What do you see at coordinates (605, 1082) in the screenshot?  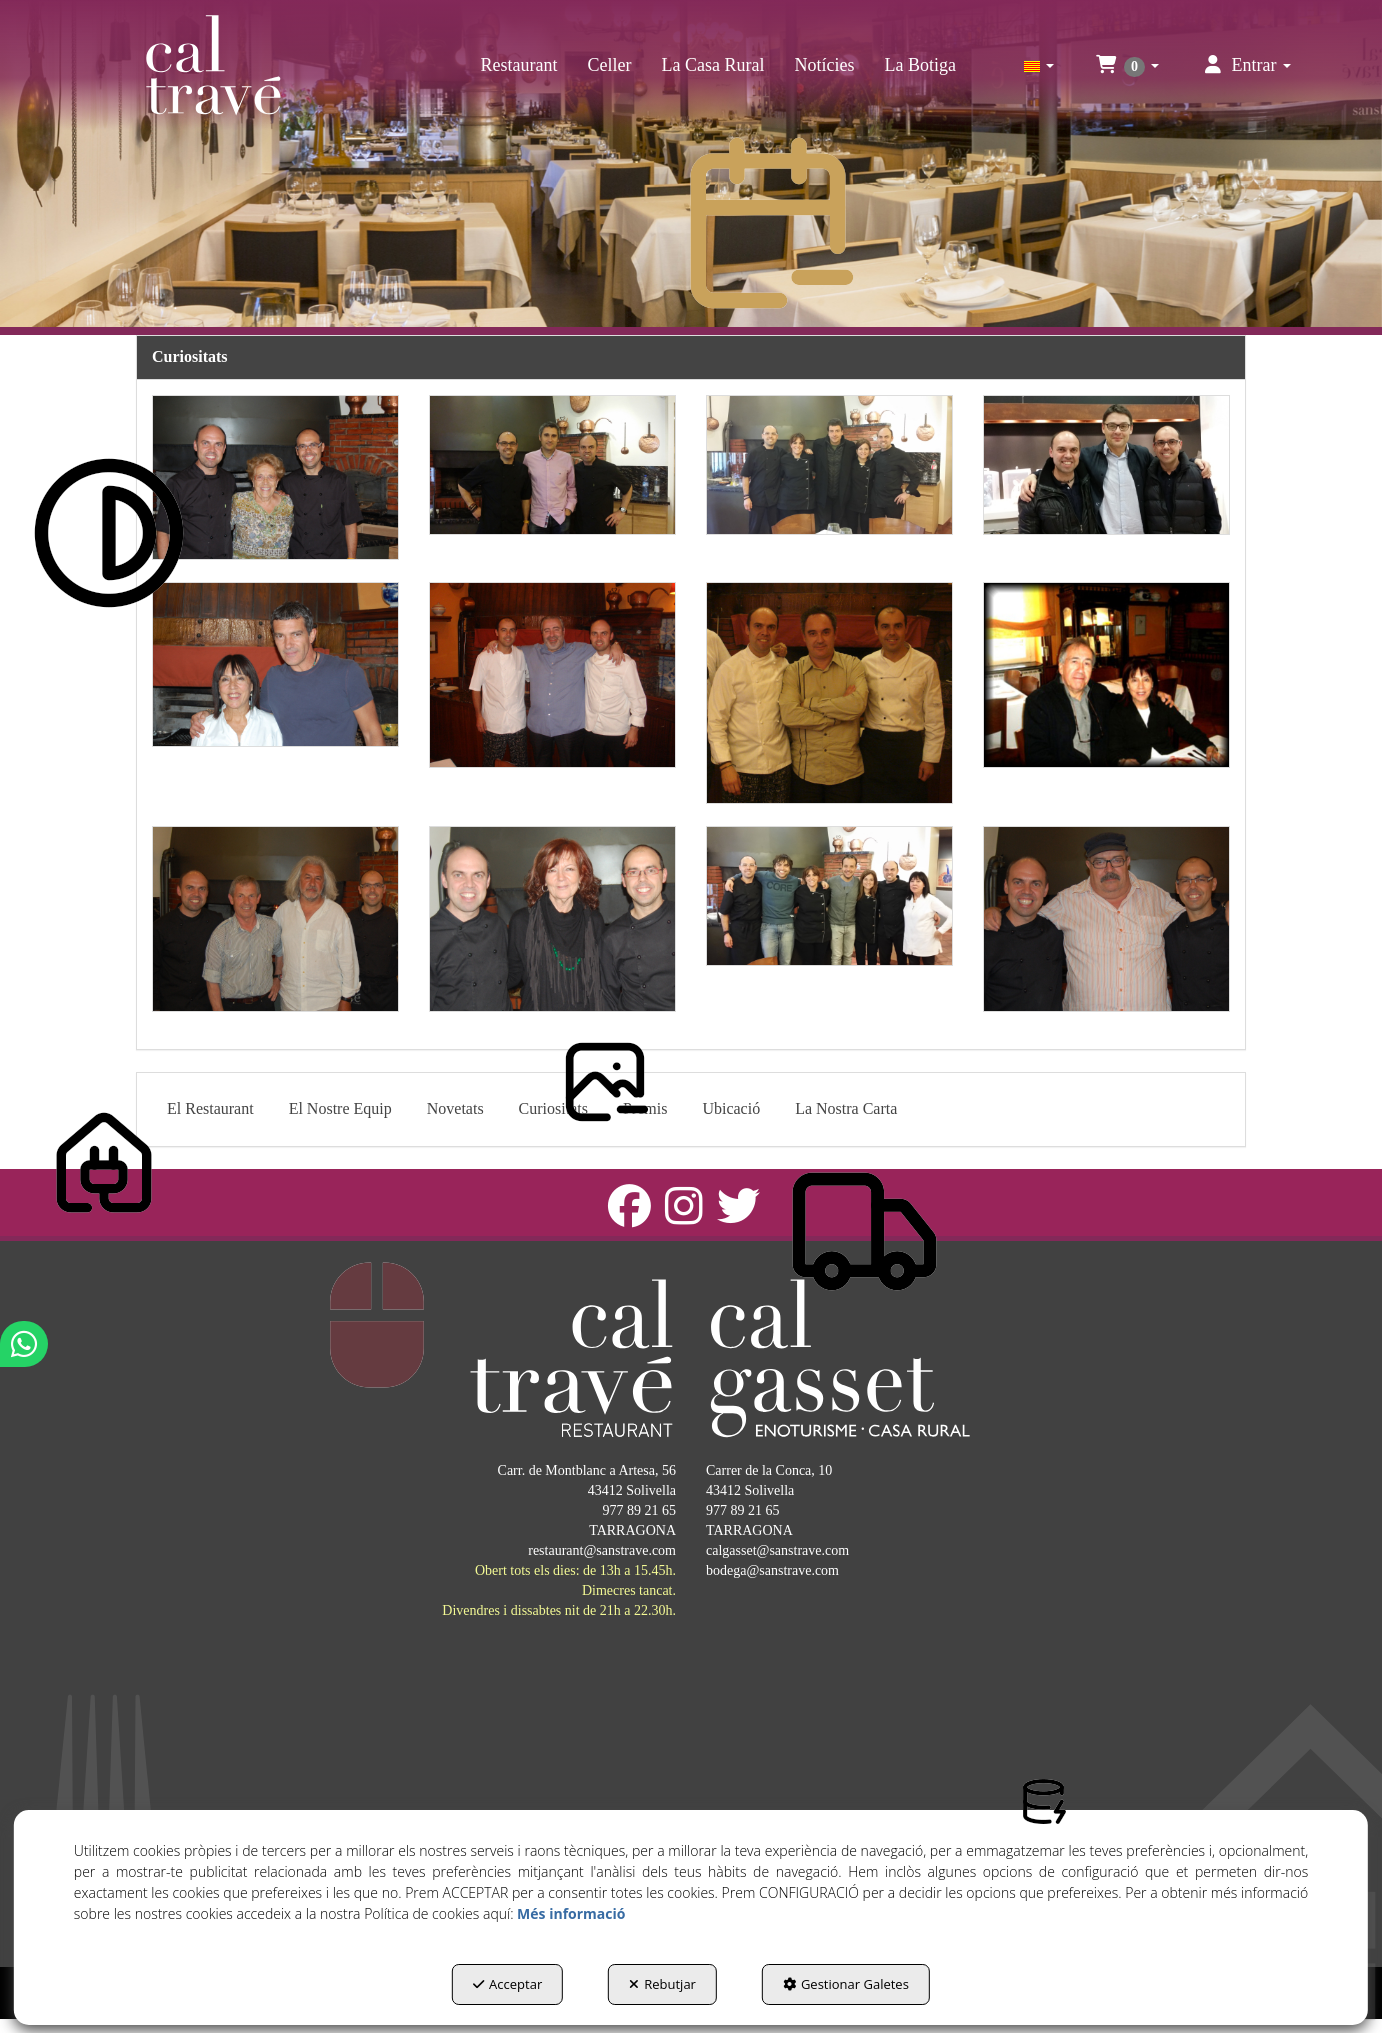 I see `remove a photo from your collection` at bounding box center [605, 1082].